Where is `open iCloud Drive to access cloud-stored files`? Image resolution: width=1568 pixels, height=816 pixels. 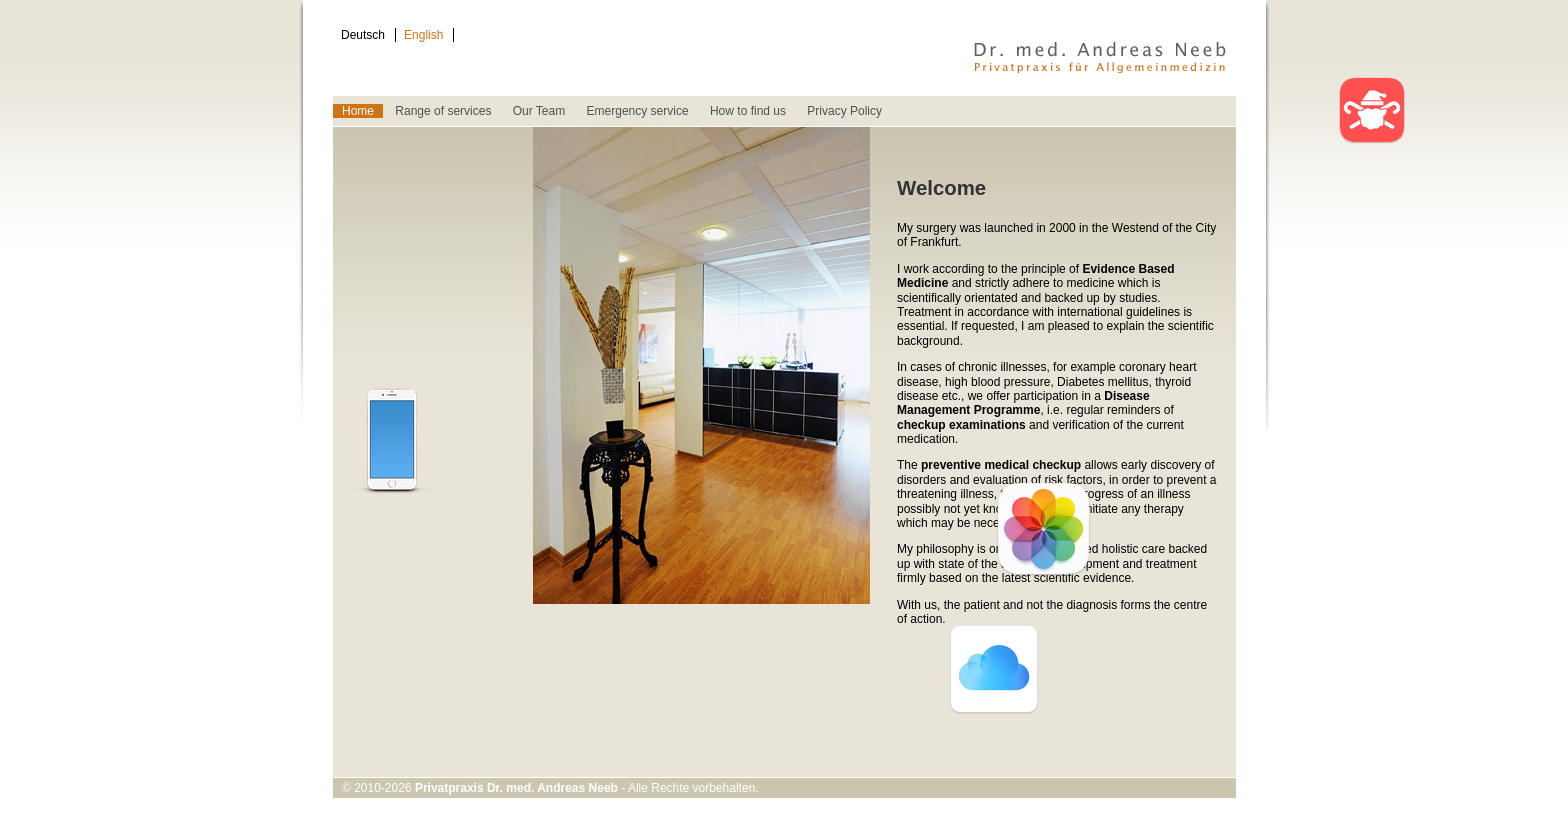
open iCloud Drive to access cloud-stored files is located at coordinates (994, 669).